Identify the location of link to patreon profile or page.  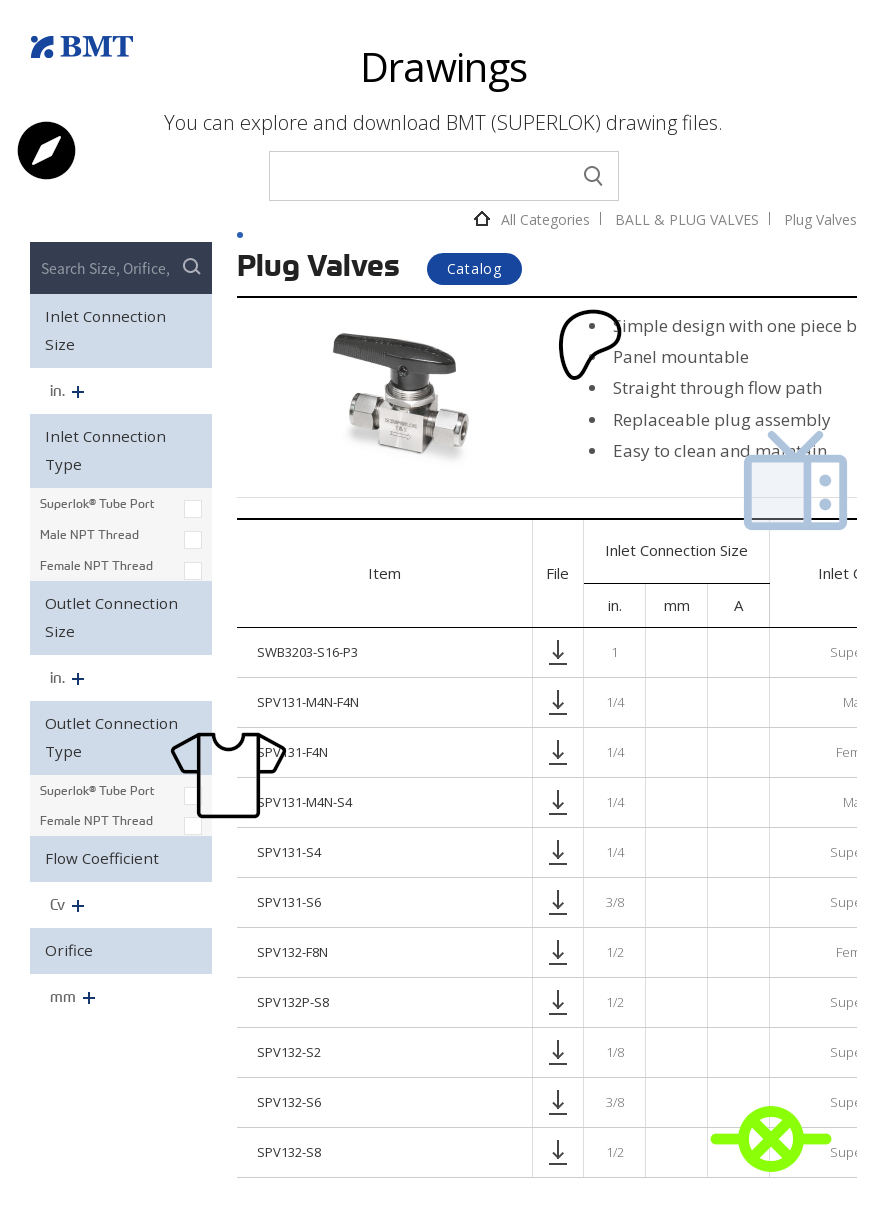
(587, 343).